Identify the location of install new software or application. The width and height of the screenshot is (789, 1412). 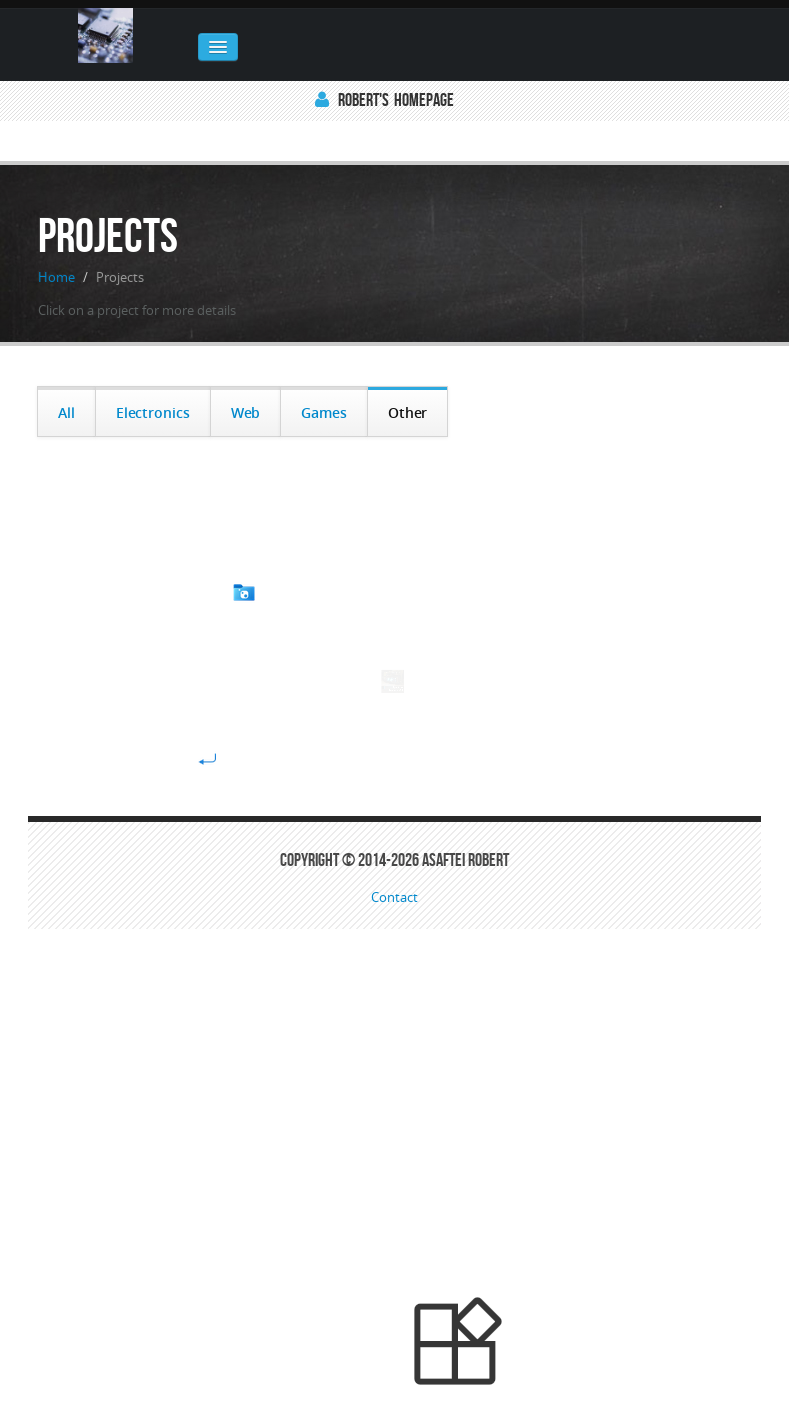
(458, 1341).